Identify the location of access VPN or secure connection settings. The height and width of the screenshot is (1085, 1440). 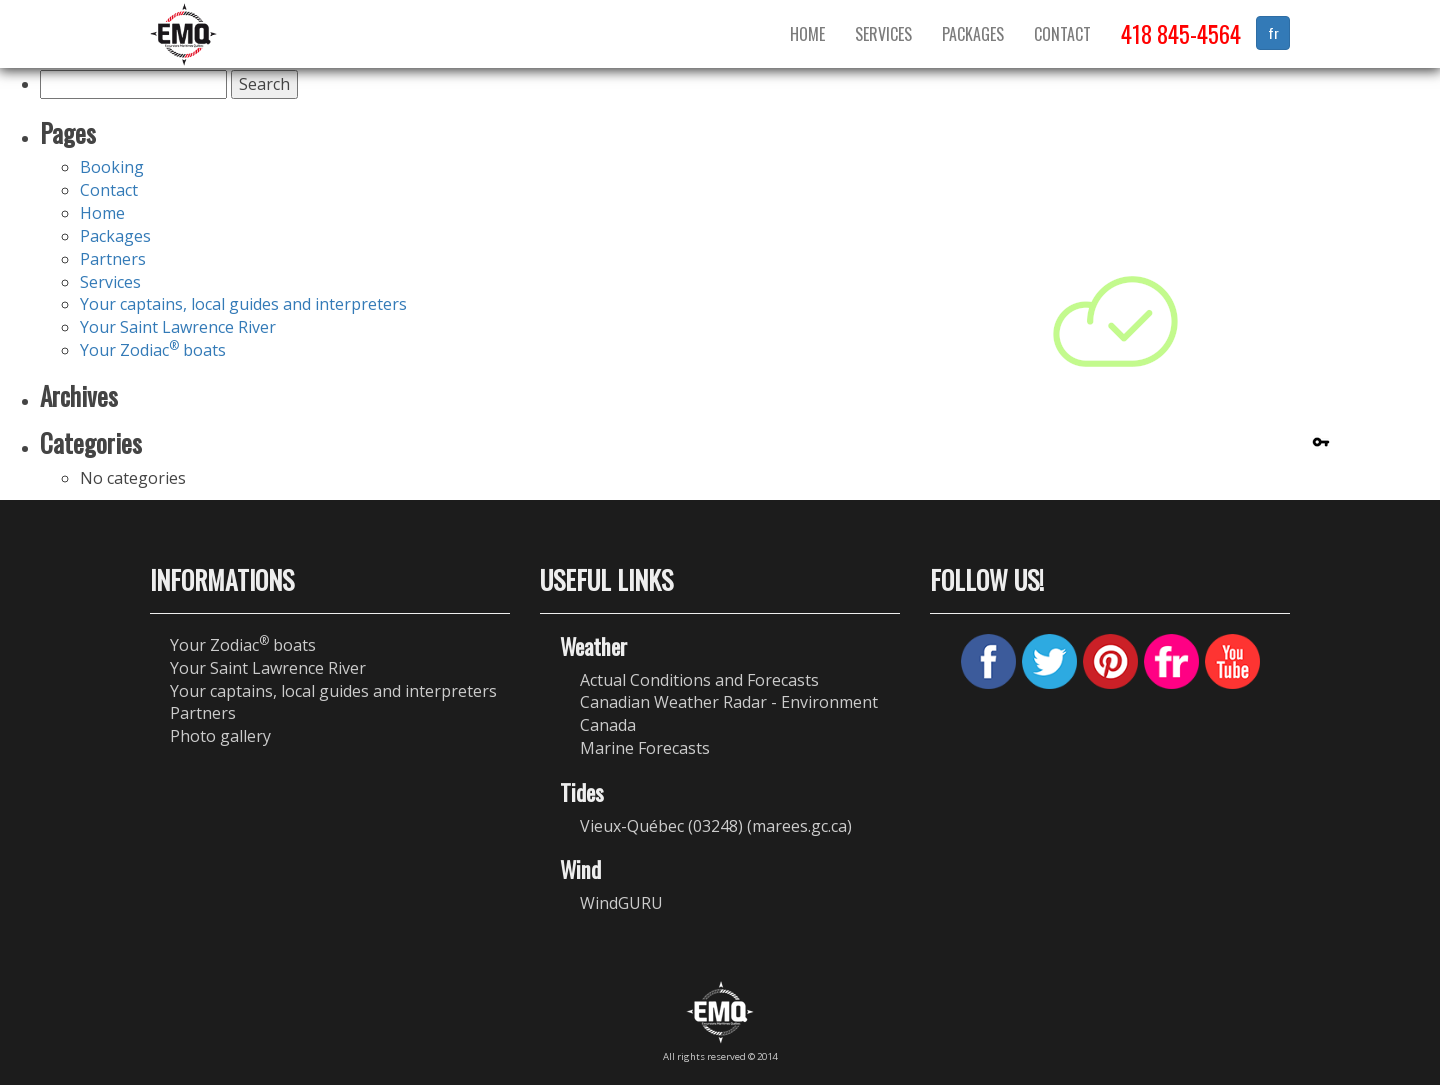
(1321, 442).